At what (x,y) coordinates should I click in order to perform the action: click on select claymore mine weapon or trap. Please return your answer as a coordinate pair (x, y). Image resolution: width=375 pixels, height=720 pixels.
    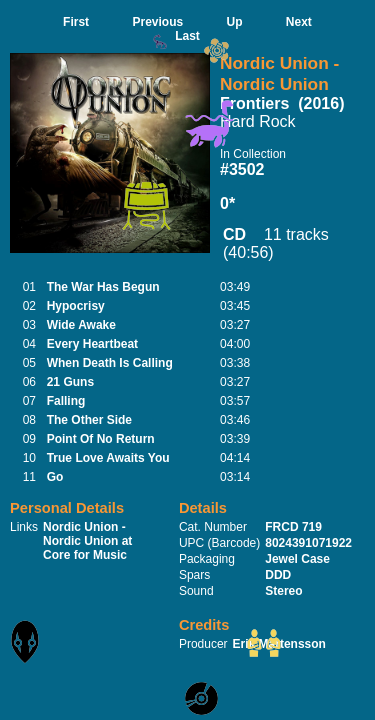
    Looking at the image, I should click on (146, 205).